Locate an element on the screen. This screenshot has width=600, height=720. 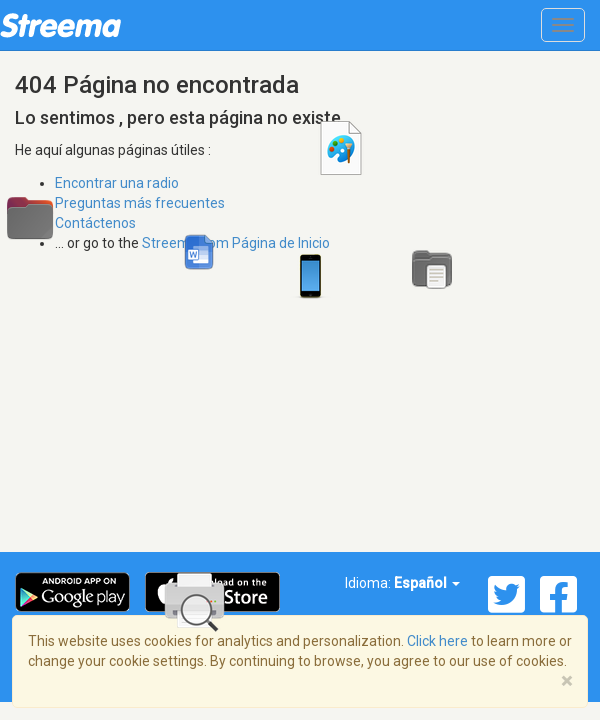
open file in paint application is located at coordinates (341, 148).